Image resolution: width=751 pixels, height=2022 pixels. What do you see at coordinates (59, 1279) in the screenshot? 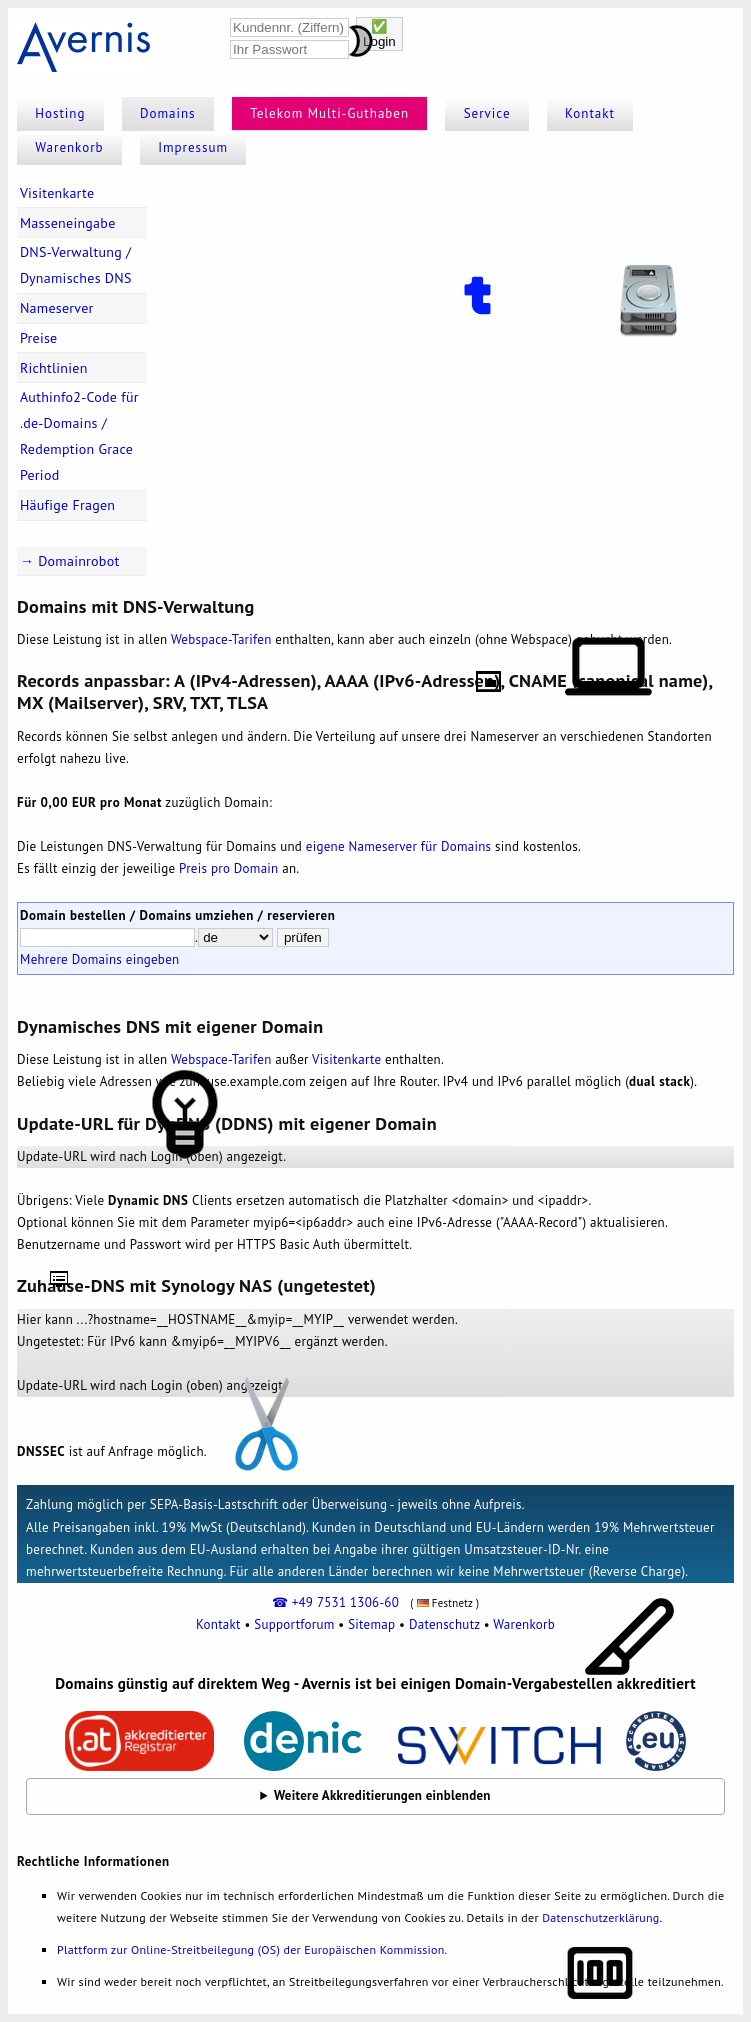
I see `access DVR or recorded content` at bounding box center [59, 1279].